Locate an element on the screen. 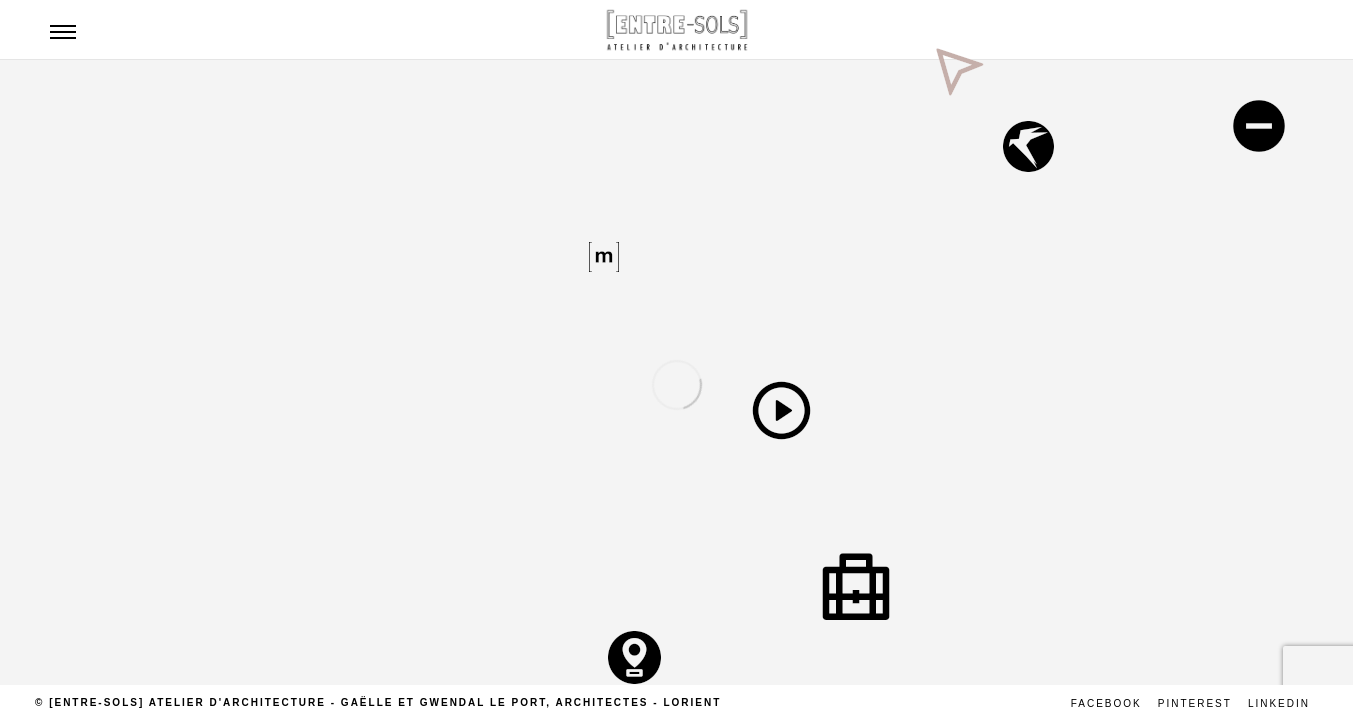 This screenshot has height=720, width=1353. indicates a blocked or restricted action is located at coordinates (1259, 126).